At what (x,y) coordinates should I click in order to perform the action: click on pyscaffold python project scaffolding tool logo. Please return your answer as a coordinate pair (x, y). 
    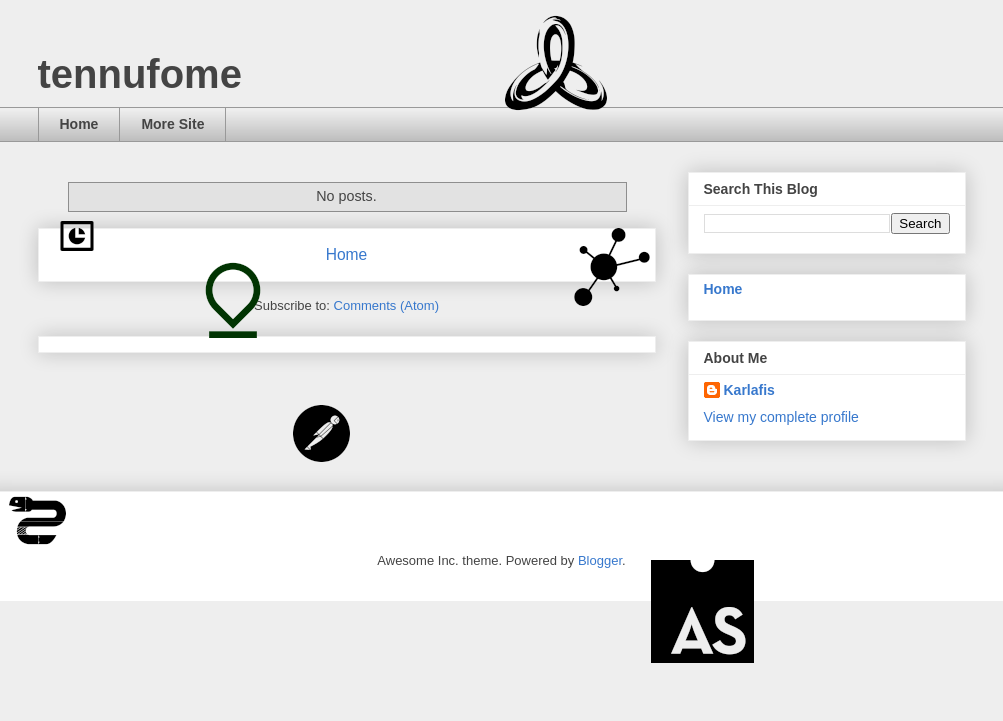
    Looking at the image, I should click on (37, 520).